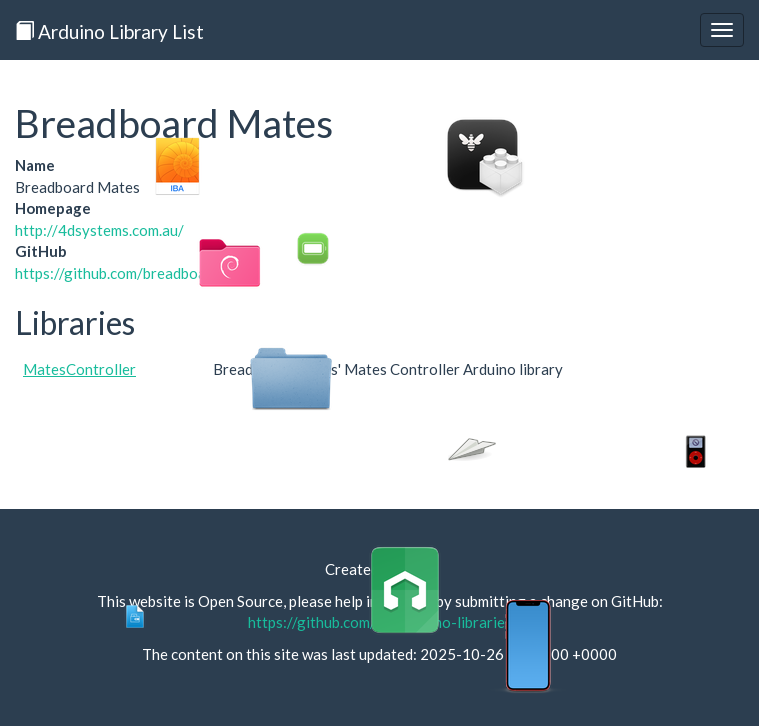 This screenshot has width=759, height=726. What do you see at coordinates (177, 167) in the screenshot?
I see `open an iBooks Author document` at bounding box center [177, 167].